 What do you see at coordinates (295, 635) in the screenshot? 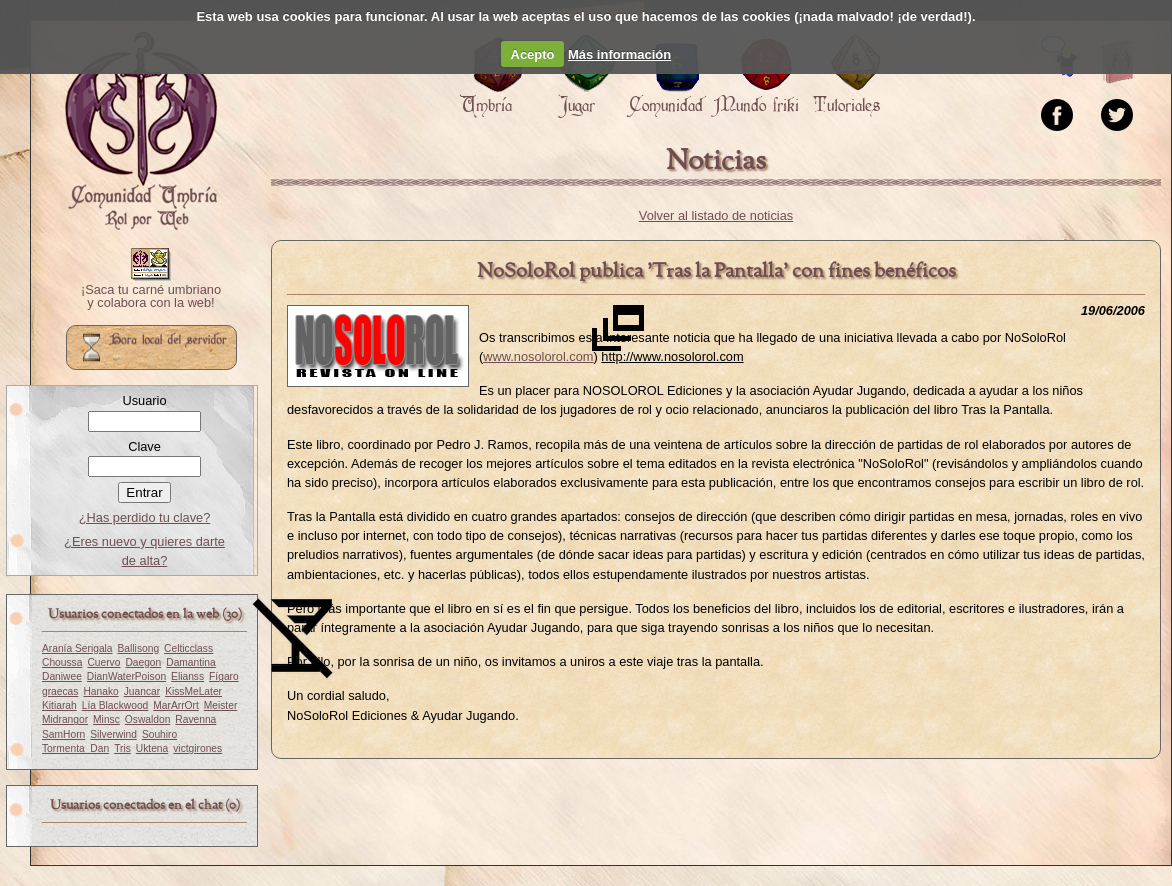
I see `indicates alcohol-free zone or no drinks allowed` at bounding box center [295, 635].